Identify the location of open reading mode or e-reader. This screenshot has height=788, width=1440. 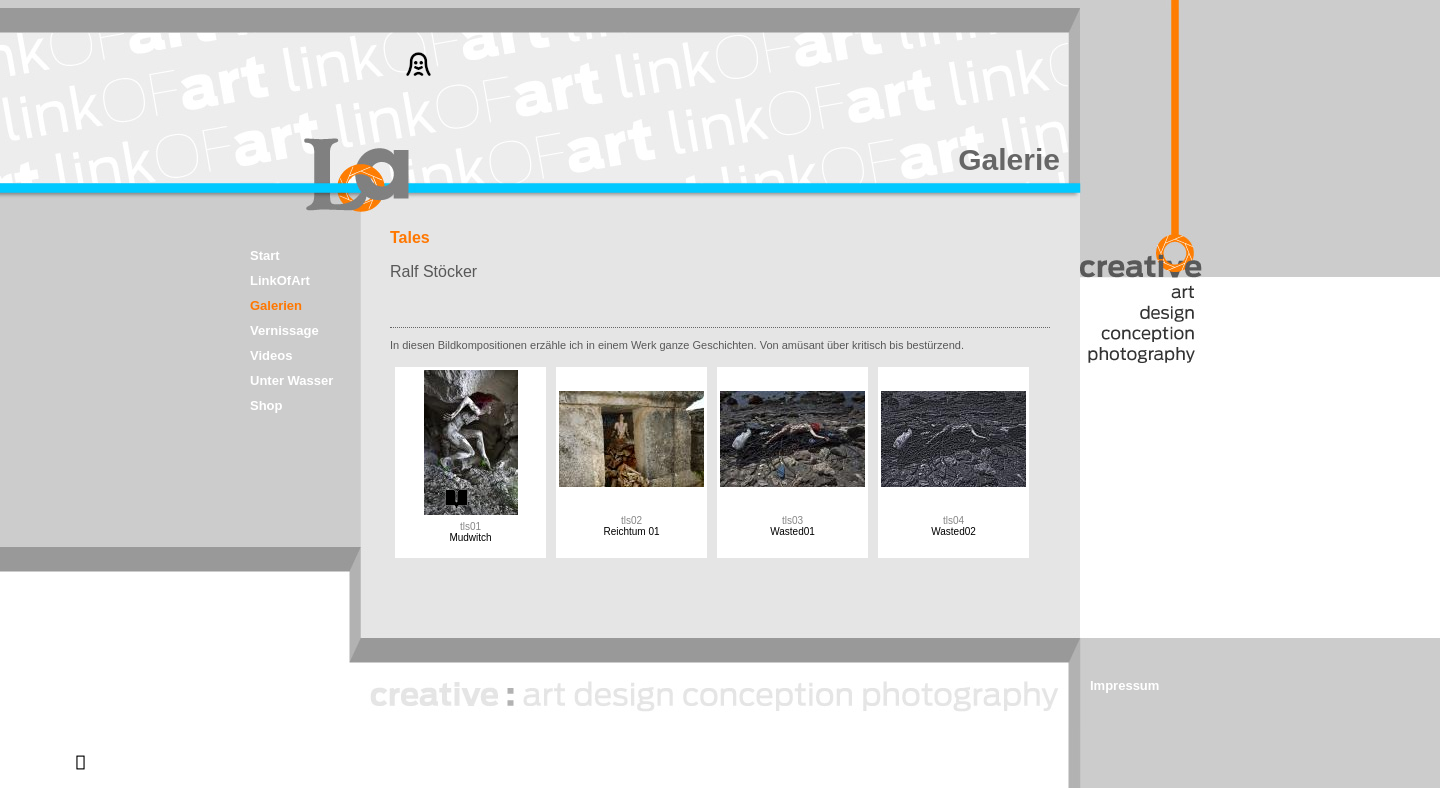
(456, 497).